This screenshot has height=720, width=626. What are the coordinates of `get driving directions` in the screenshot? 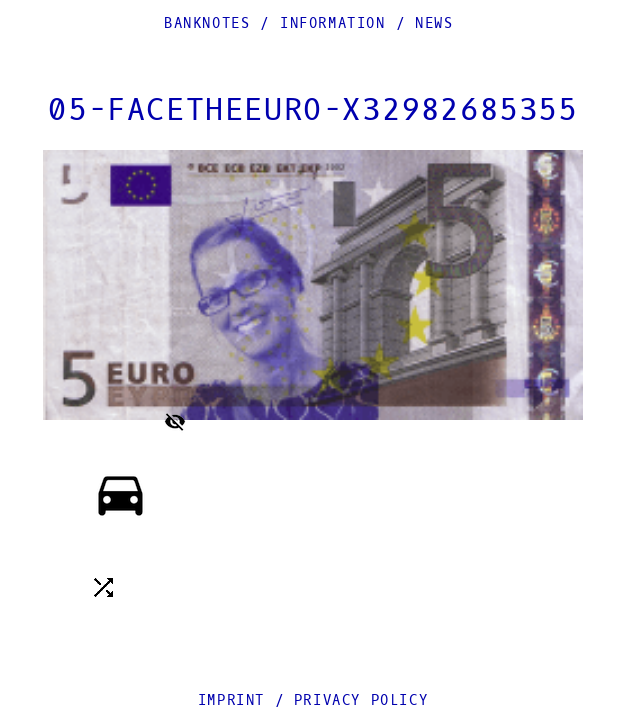 It's located at (120, 493).